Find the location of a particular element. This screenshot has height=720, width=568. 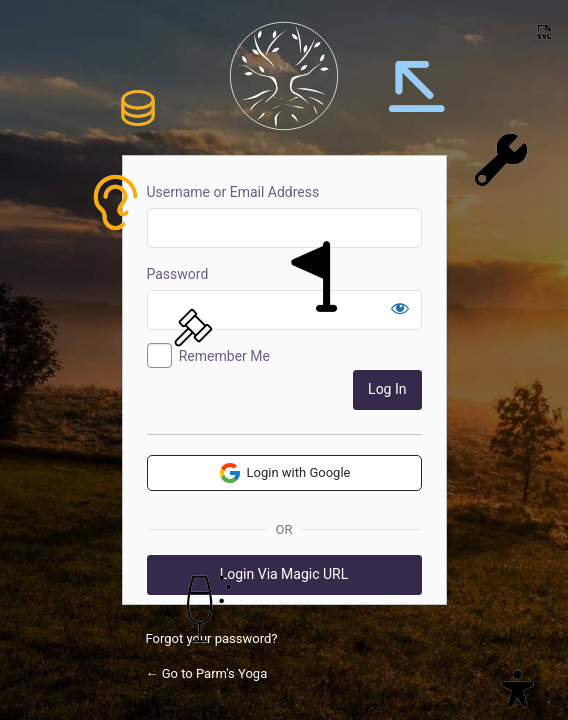

celebrate an achievement or milestone is located at coordinates (202, 609).